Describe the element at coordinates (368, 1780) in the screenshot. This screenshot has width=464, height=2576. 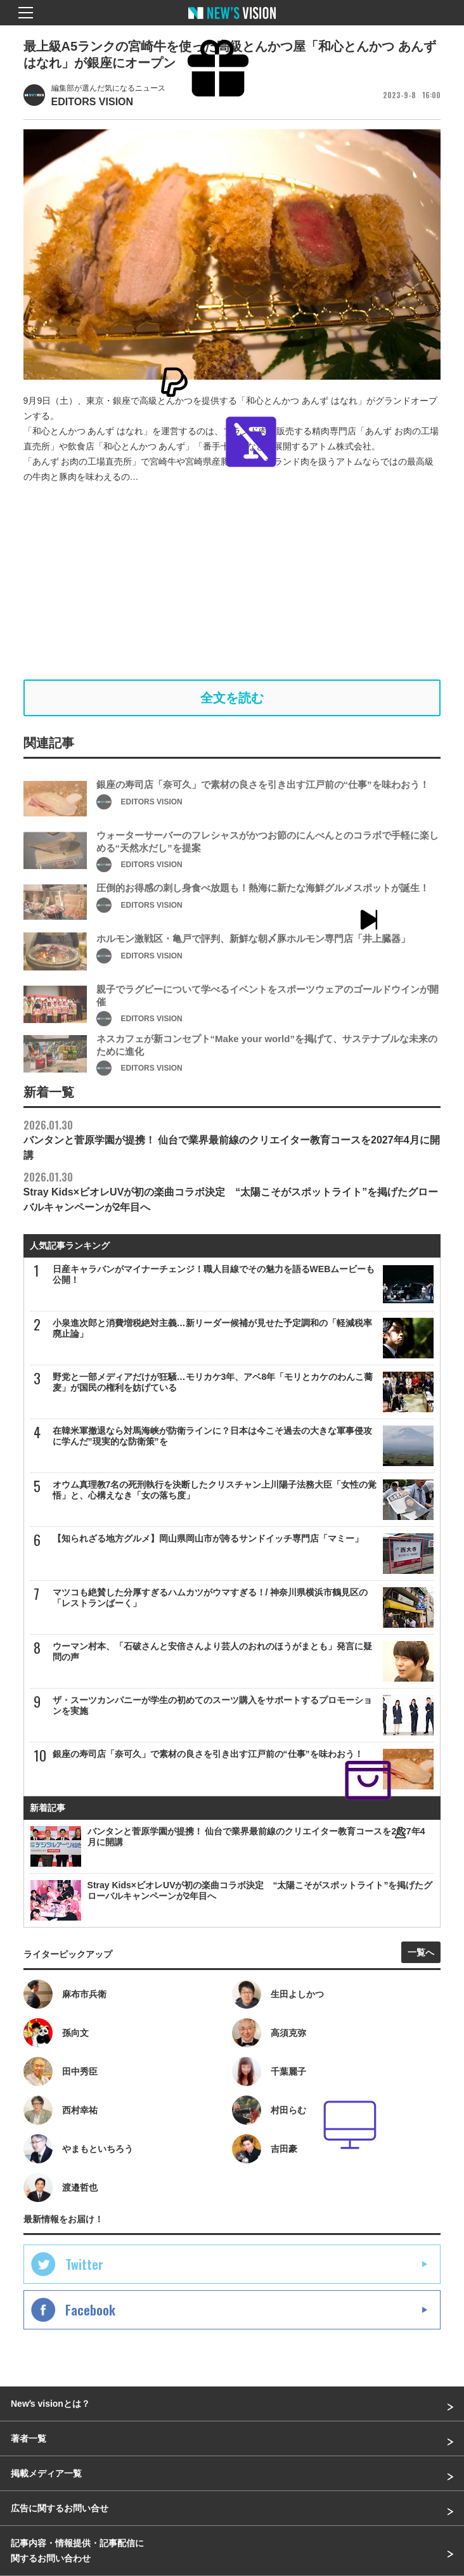
I see `view your shopping bag` at that location.